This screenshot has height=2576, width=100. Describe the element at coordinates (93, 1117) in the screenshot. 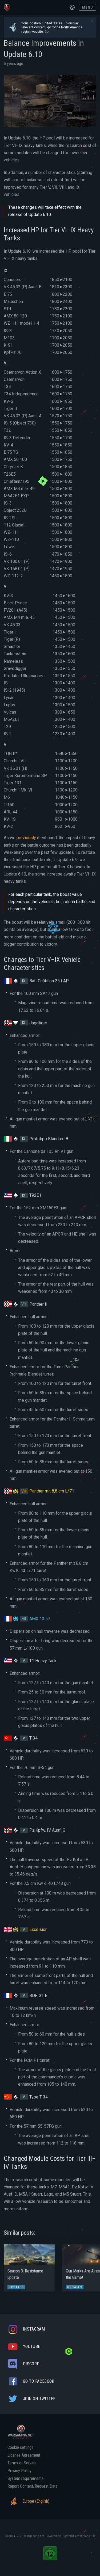

I see `gulp.js task runner logo` at that location.